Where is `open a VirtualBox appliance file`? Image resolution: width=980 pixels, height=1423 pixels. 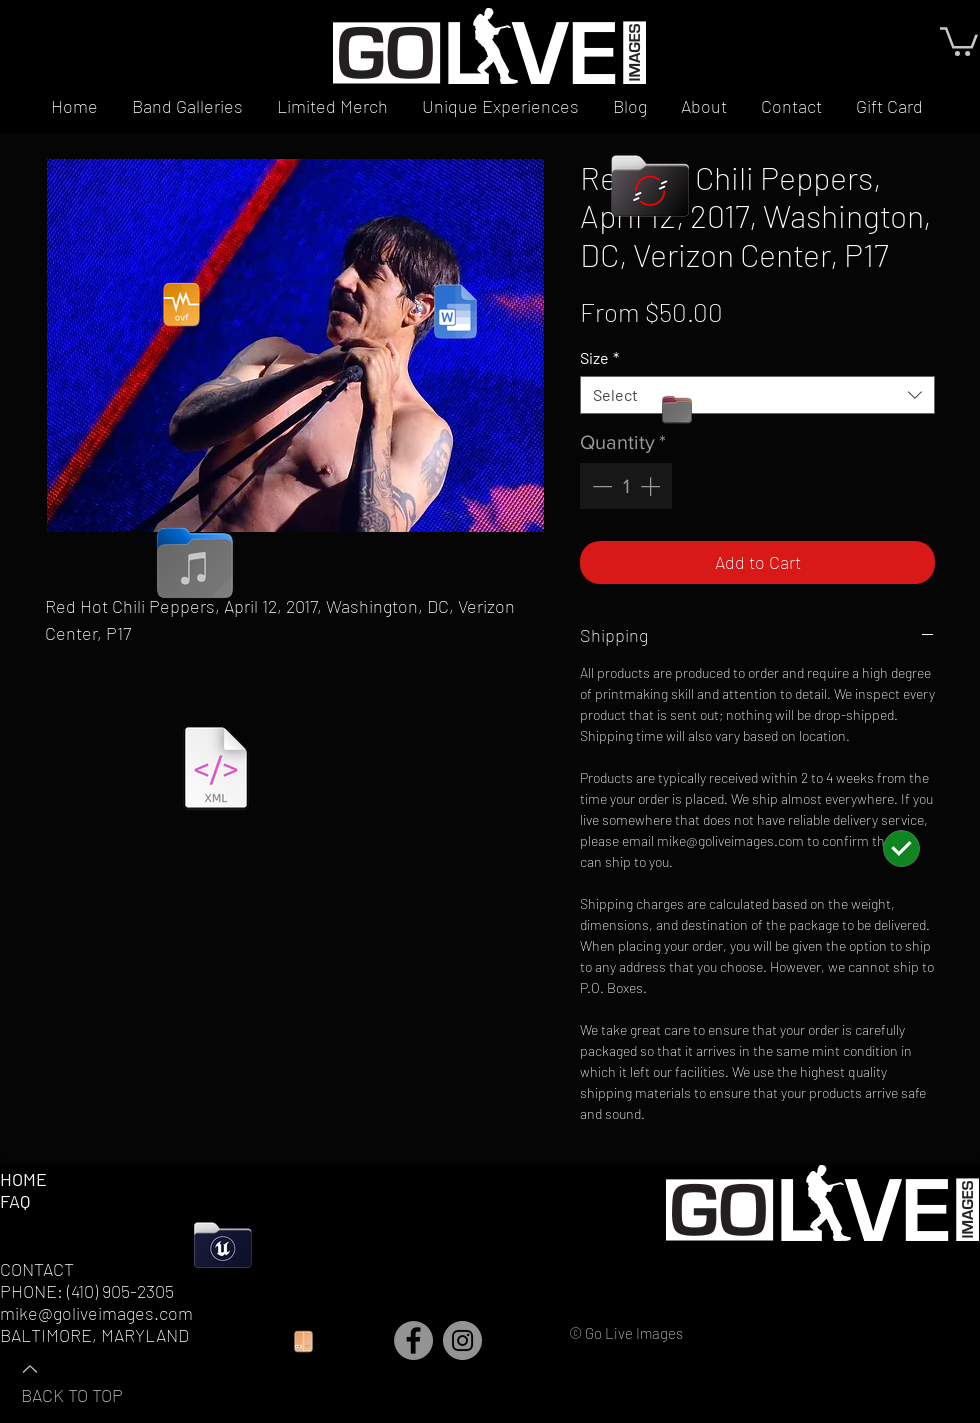 open a VirtualBox appliance file is located at coordinates (181, 304).